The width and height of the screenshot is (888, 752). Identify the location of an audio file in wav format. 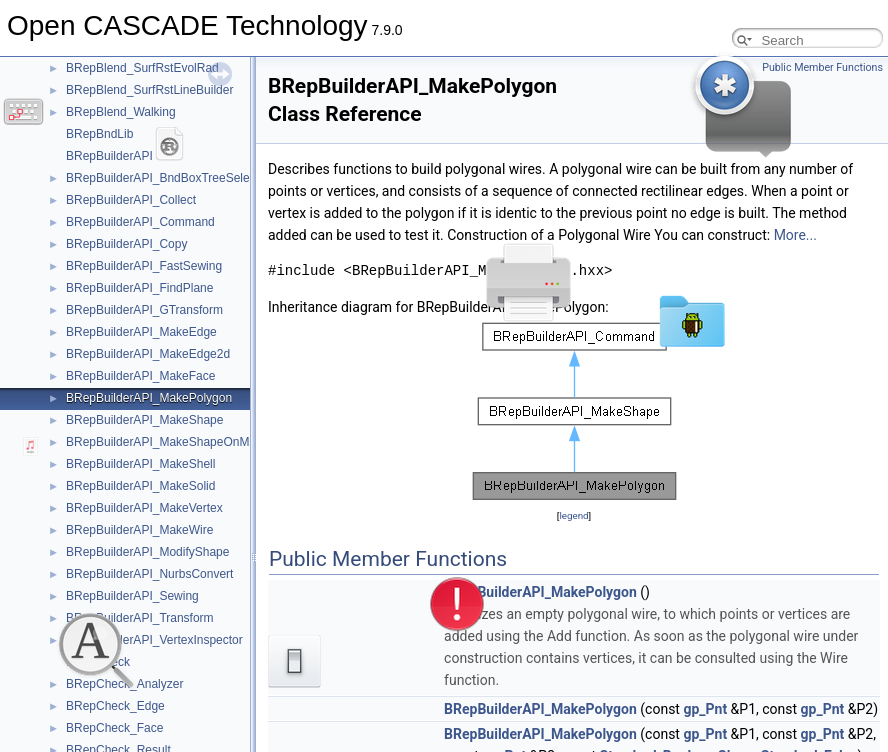
(30, 446).